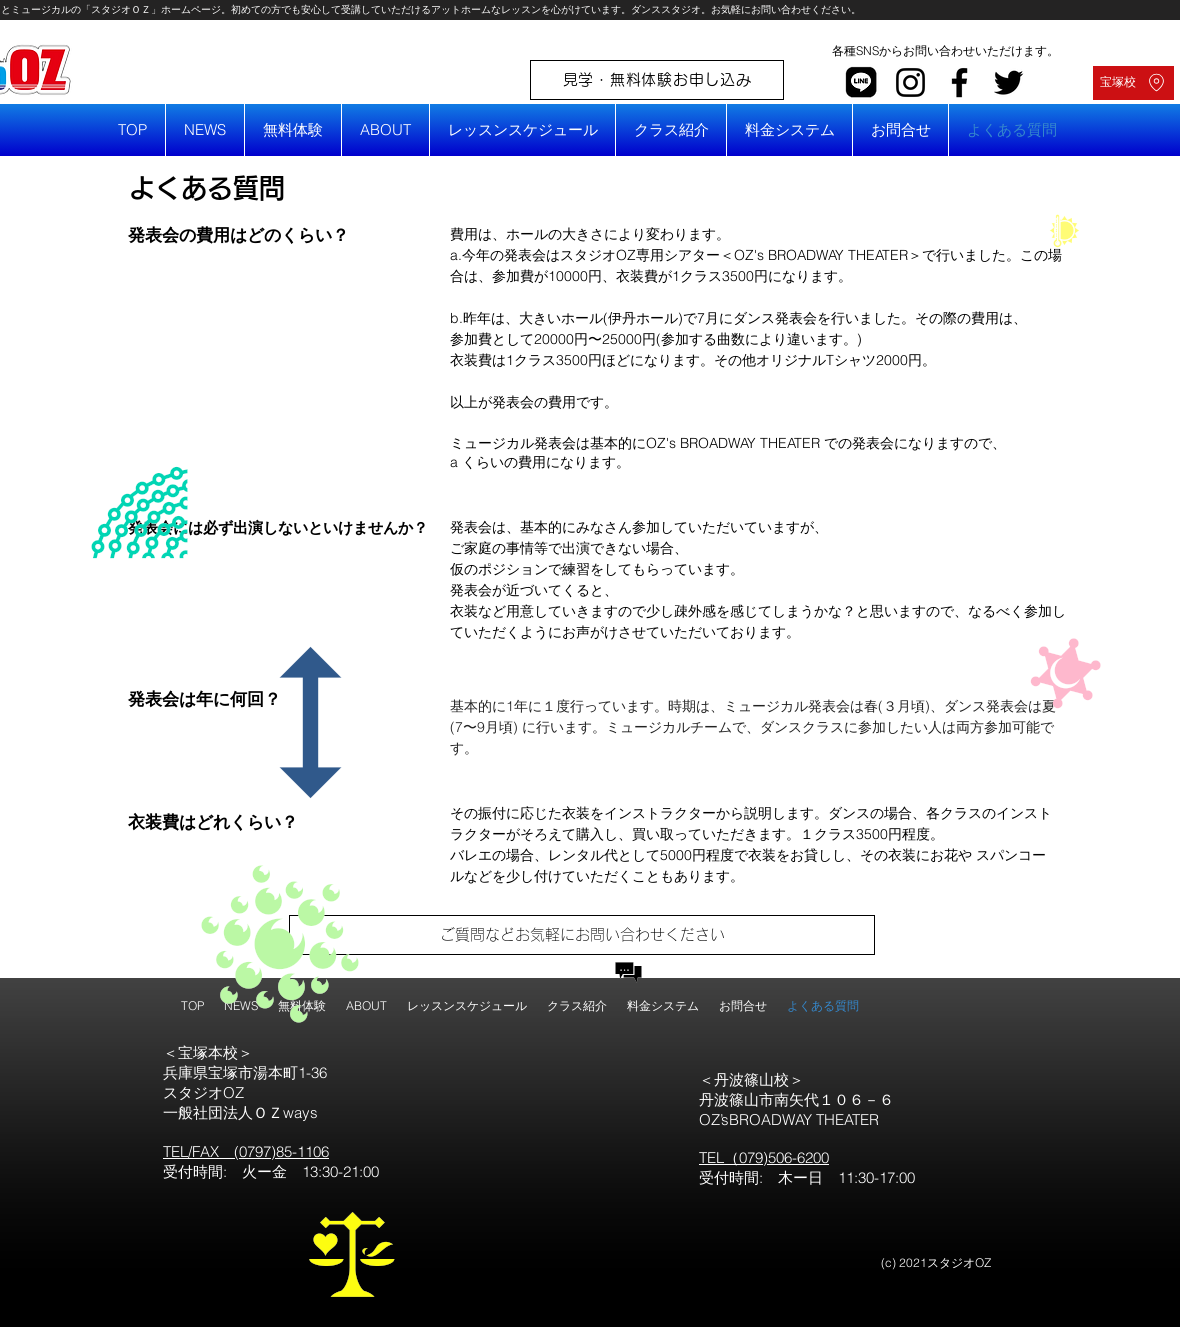 The image size is (1180, 1327). I want to click on decorative pattern or visual effect option, so click(280, 944).